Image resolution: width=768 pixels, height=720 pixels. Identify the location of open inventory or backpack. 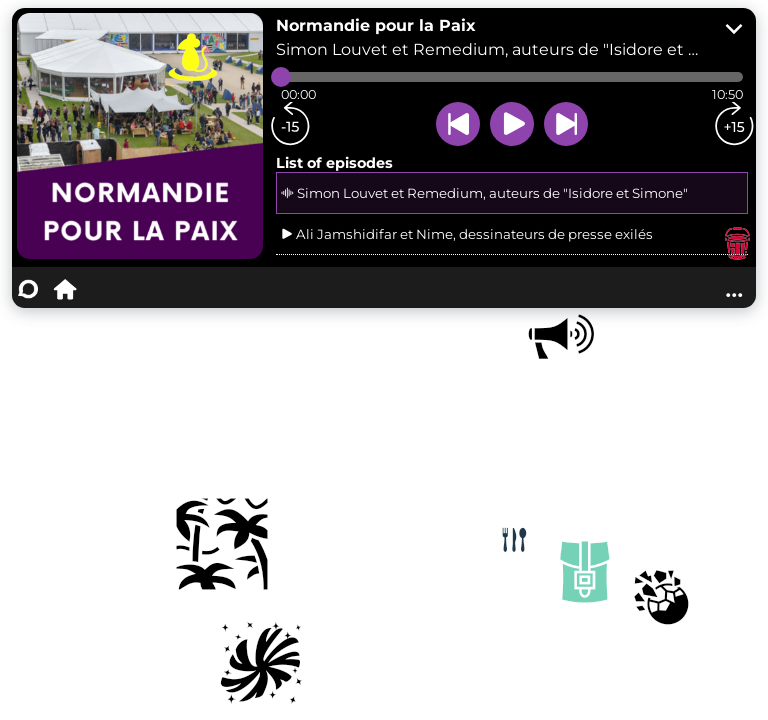
(585, 572).